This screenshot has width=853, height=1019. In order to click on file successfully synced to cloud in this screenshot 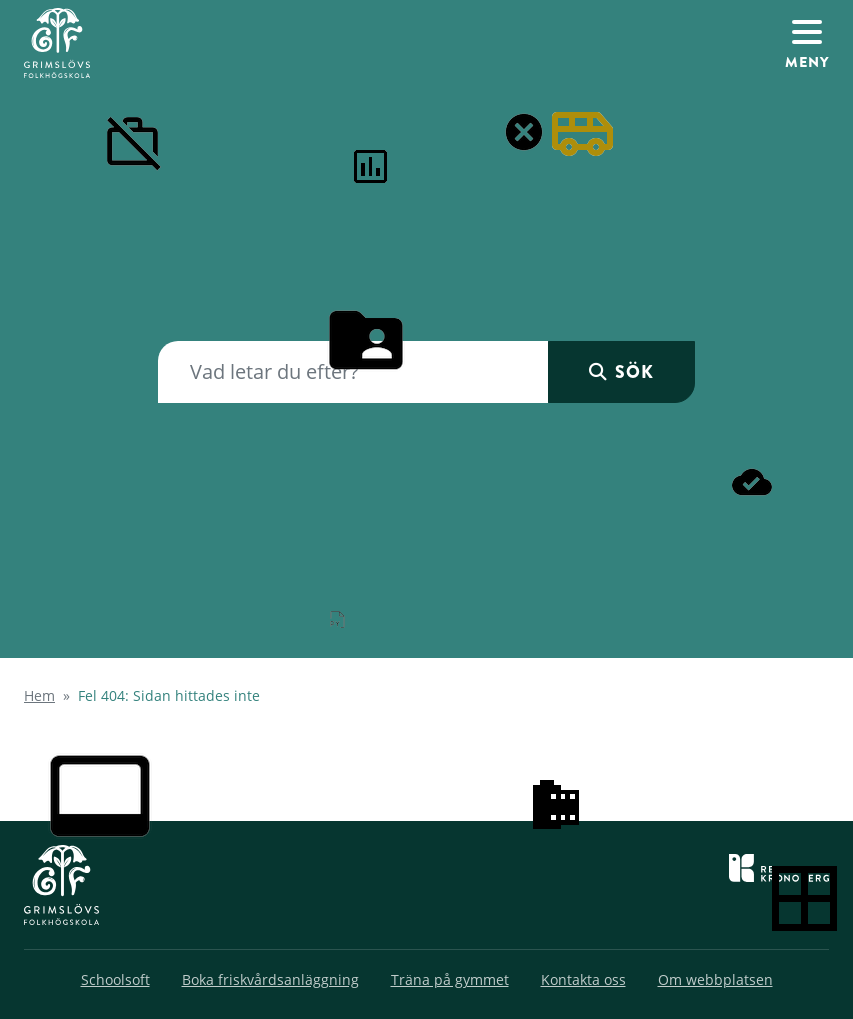, I will do `click(752, 482)`.